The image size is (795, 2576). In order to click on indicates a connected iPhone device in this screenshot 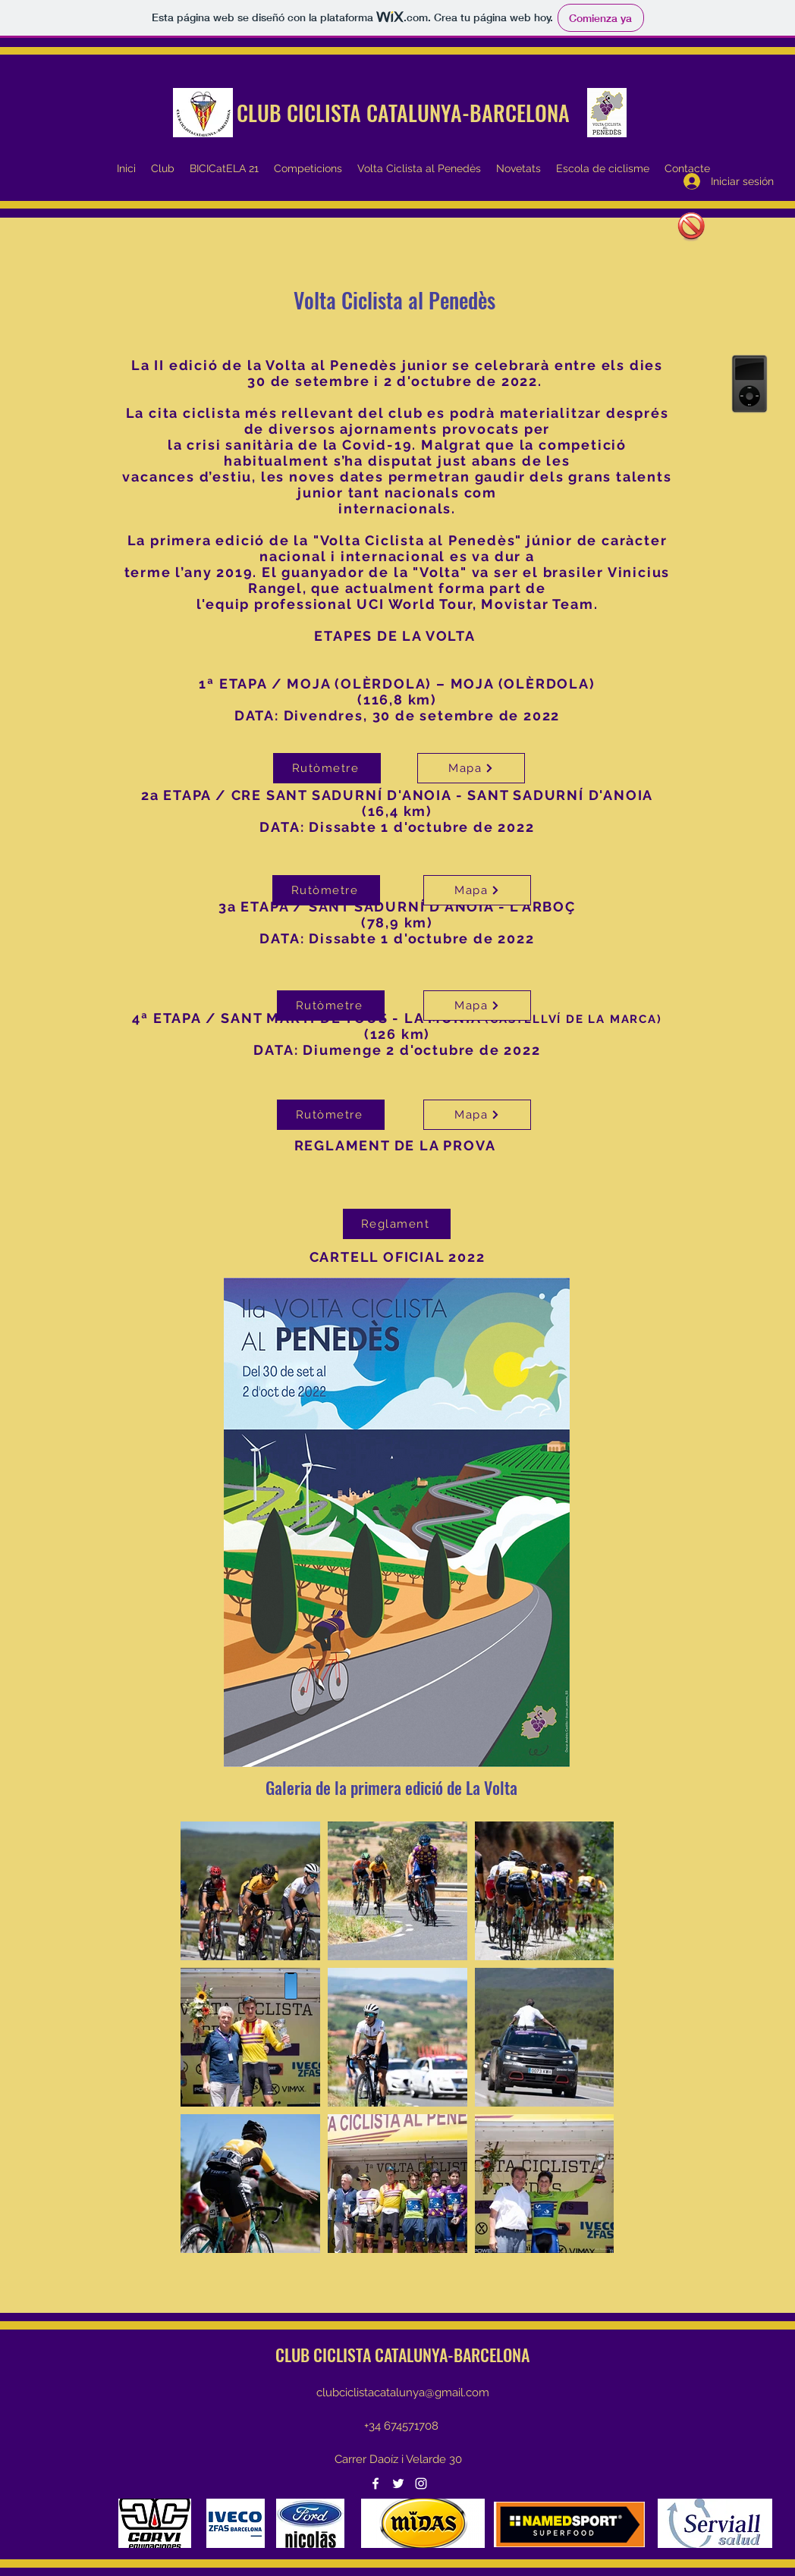, I will do `click(291, 1986)`.